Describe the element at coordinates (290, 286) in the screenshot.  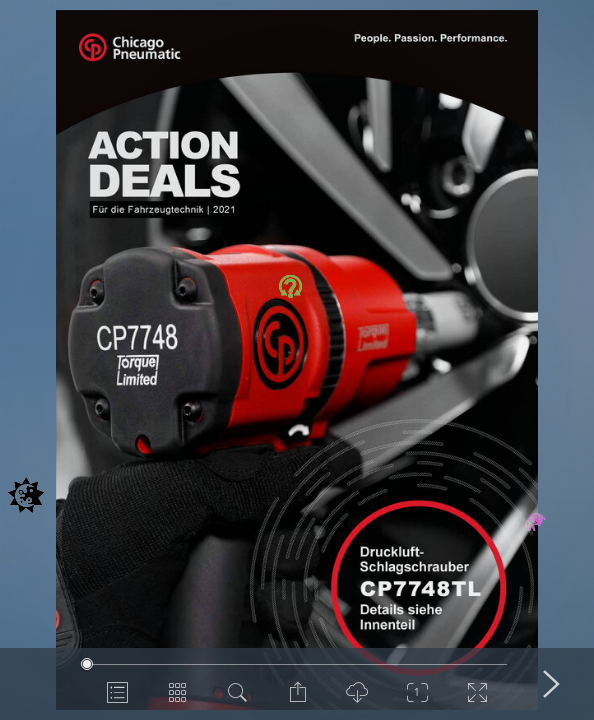
I see `indicates unknown or uncertain status` at that location.